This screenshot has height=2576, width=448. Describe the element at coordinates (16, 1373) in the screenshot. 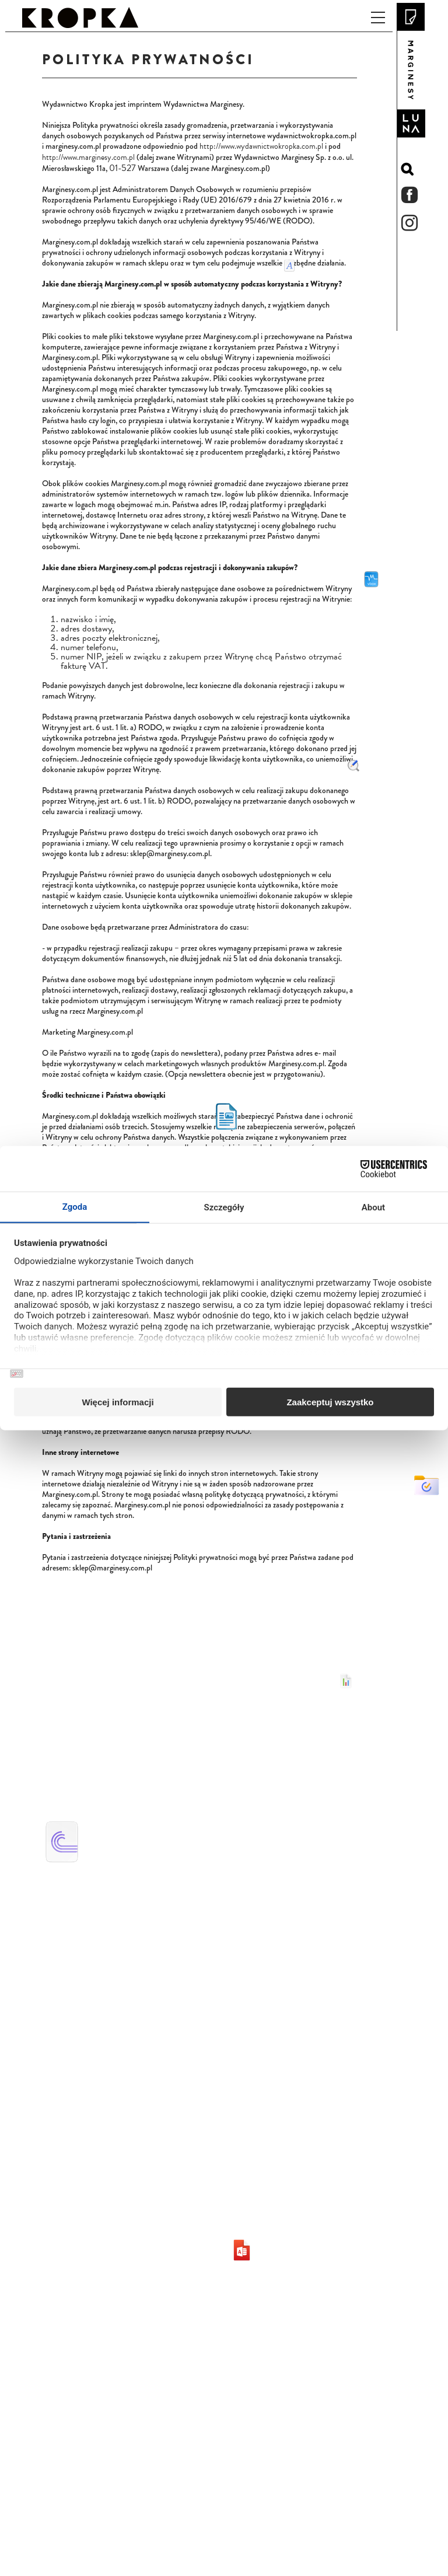

I see `configure keyboard shortcuts` at that location.